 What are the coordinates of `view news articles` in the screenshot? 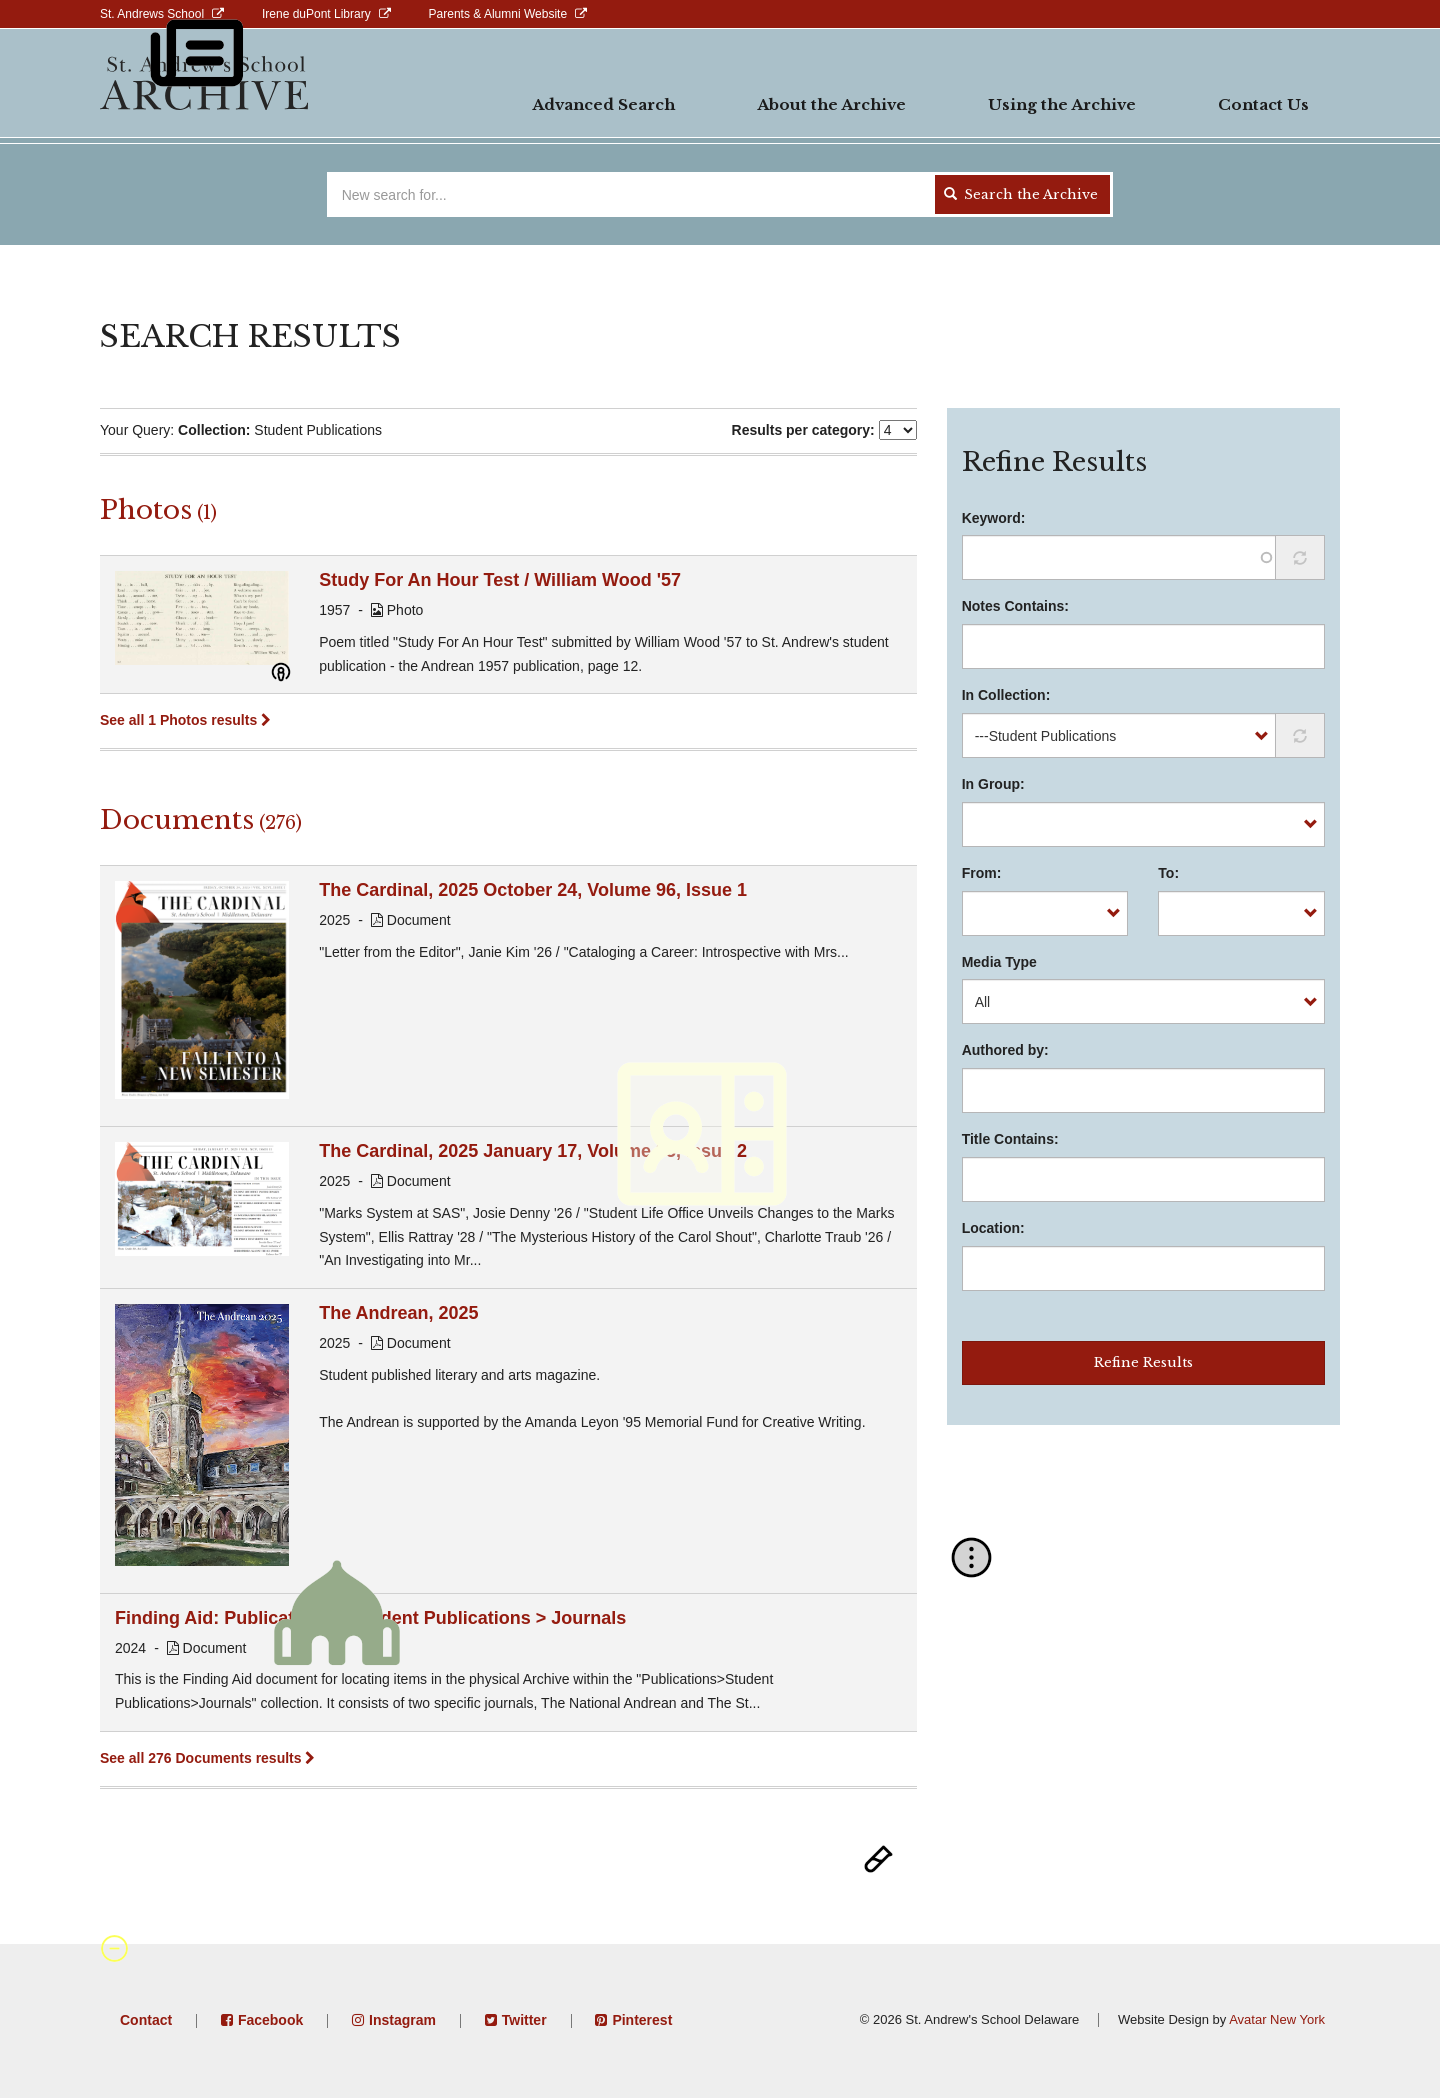 It's located at (200, 53).